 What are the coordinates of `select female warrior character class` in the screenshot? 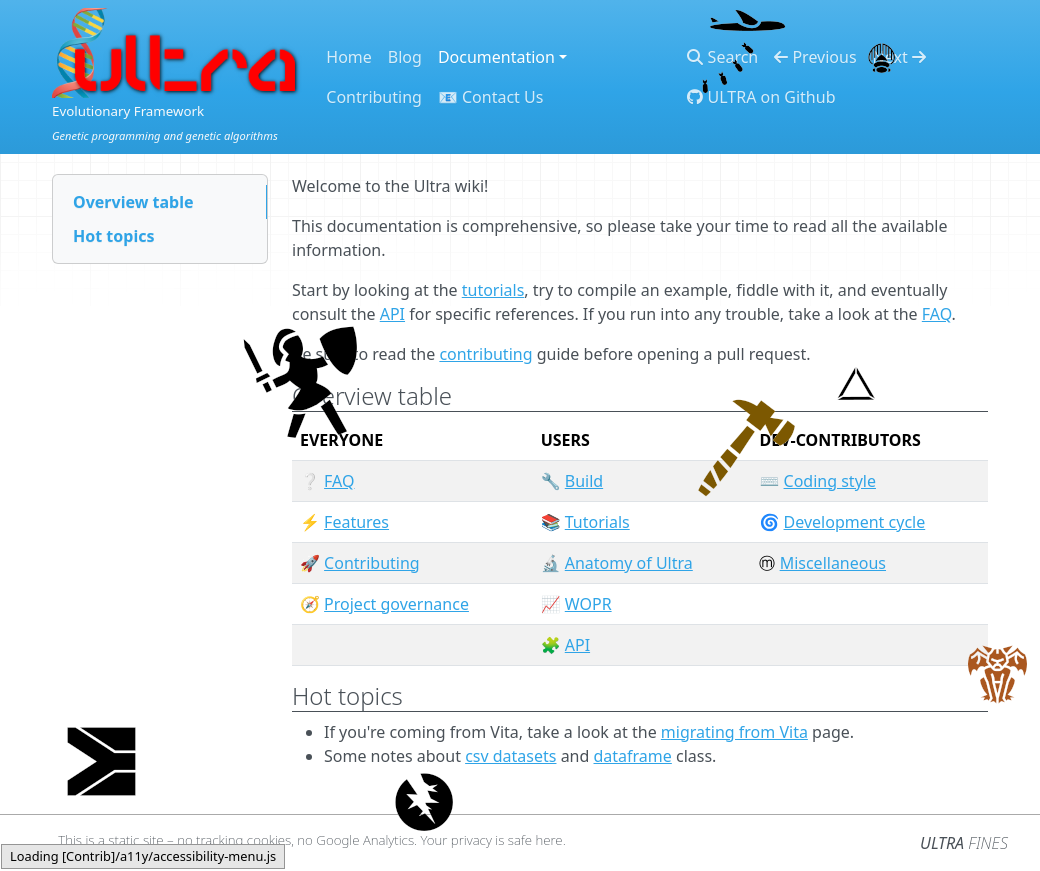 It's located at (302, 380).